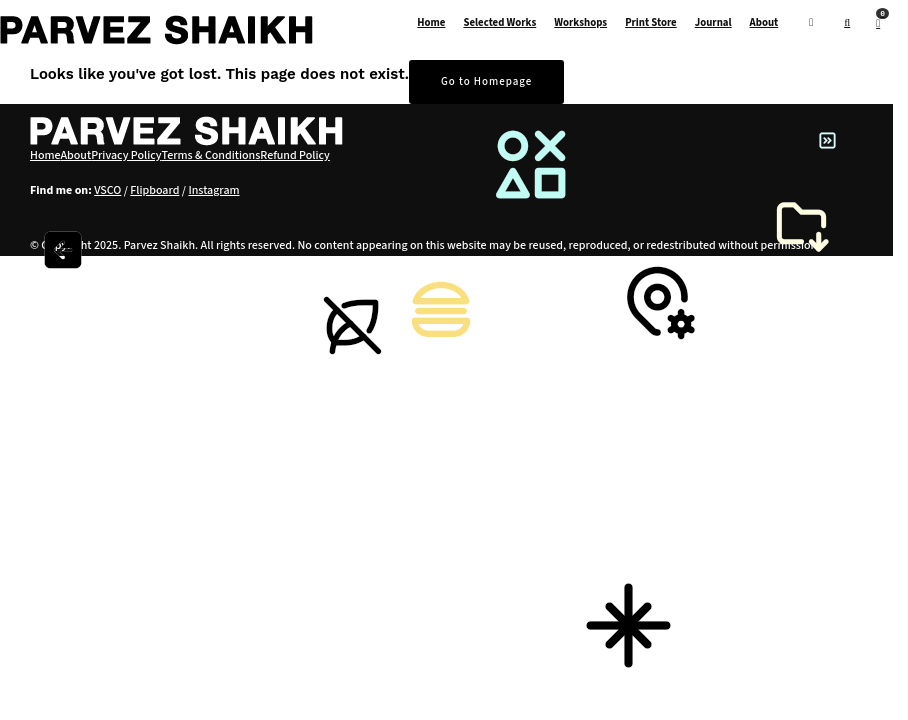  What do you see at coordinates (657, 300) in the screenshot?
I see `access location settings` at bounding box center [657, 300].